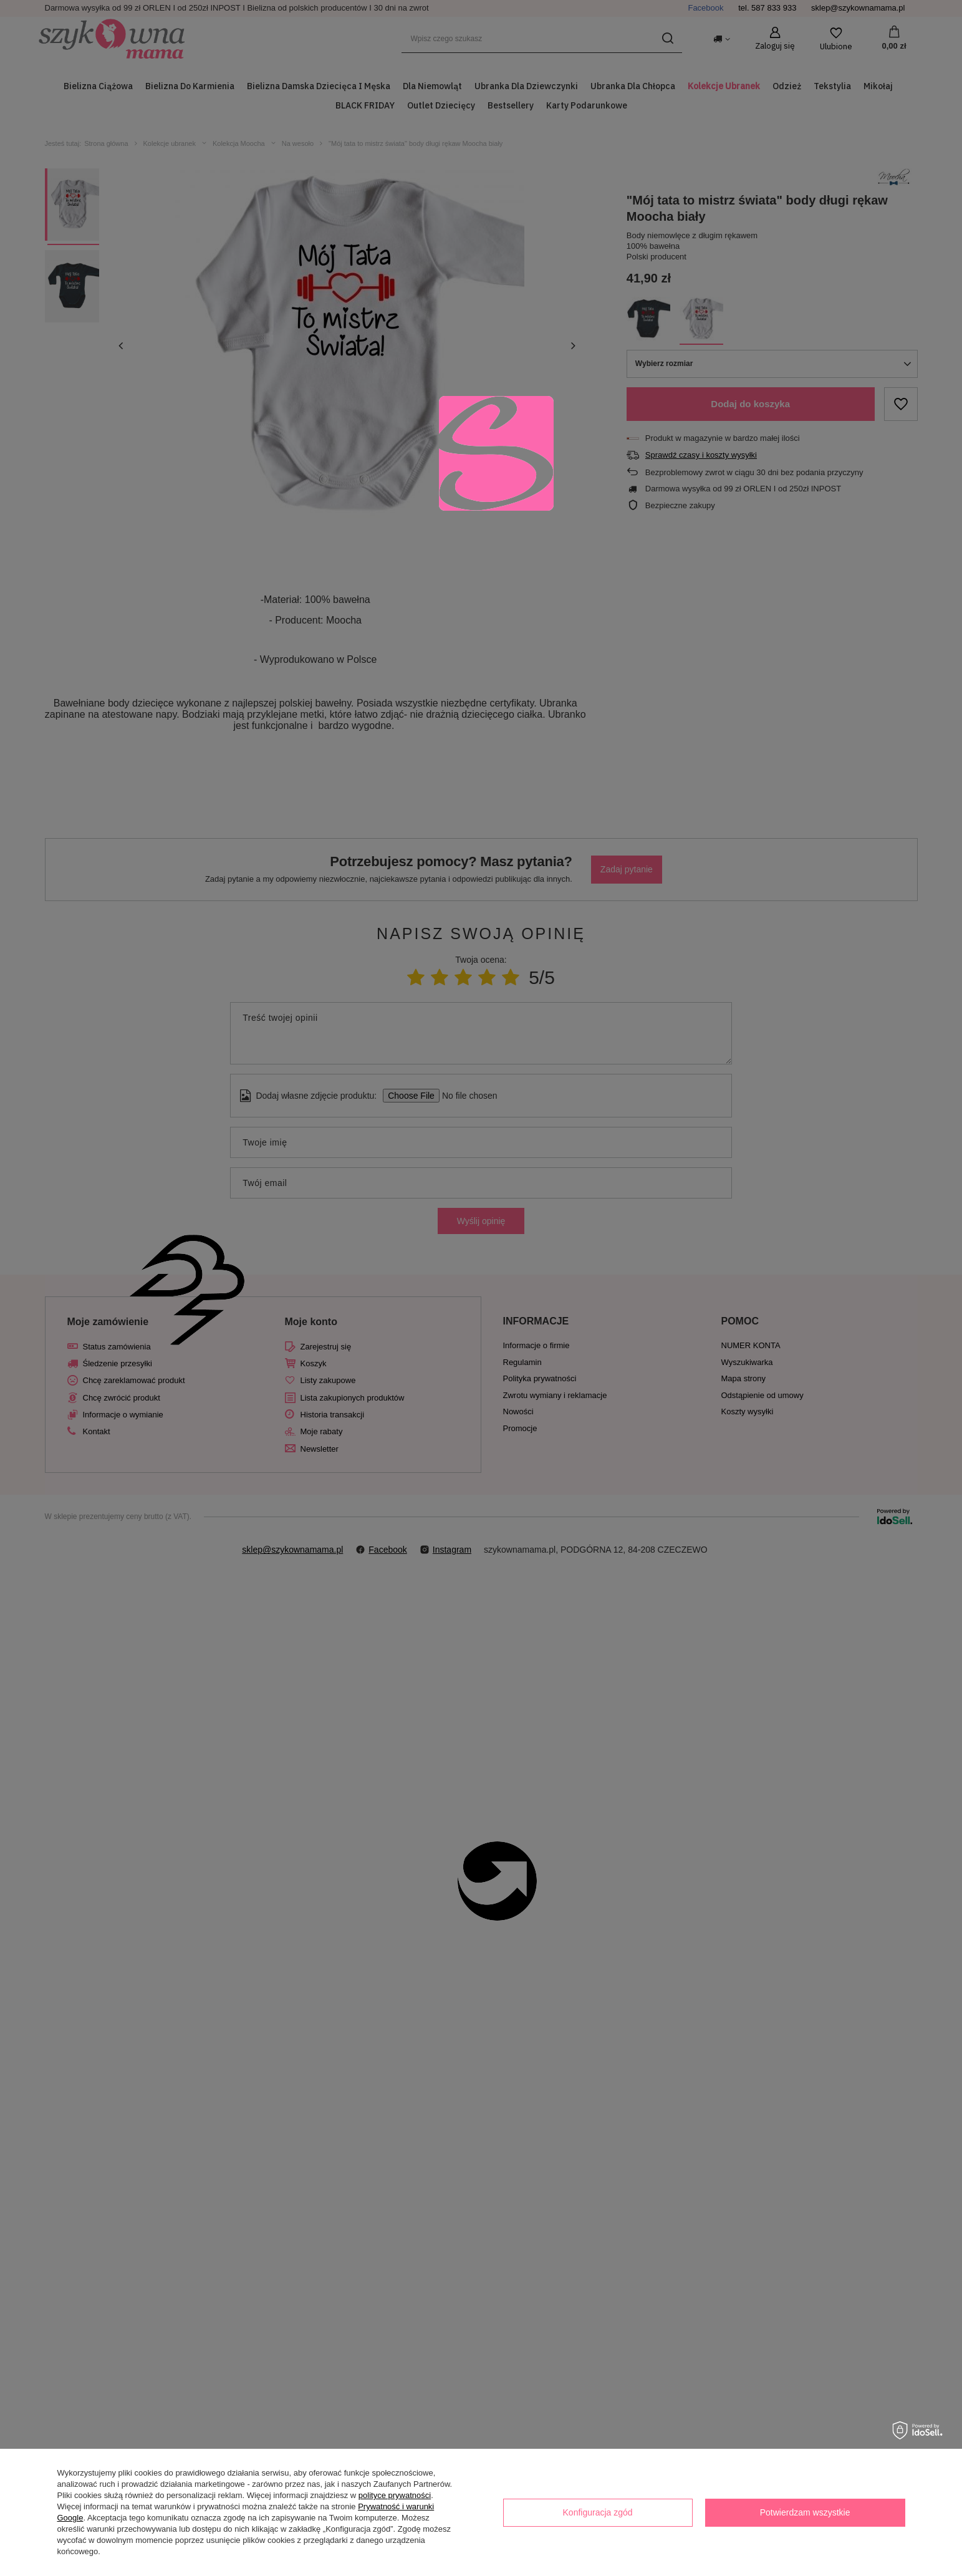  What do you see at coordinates (497, 1881) in the screenshot?
I see `visit portableapps.com website` at bounding box center [497, 1881].